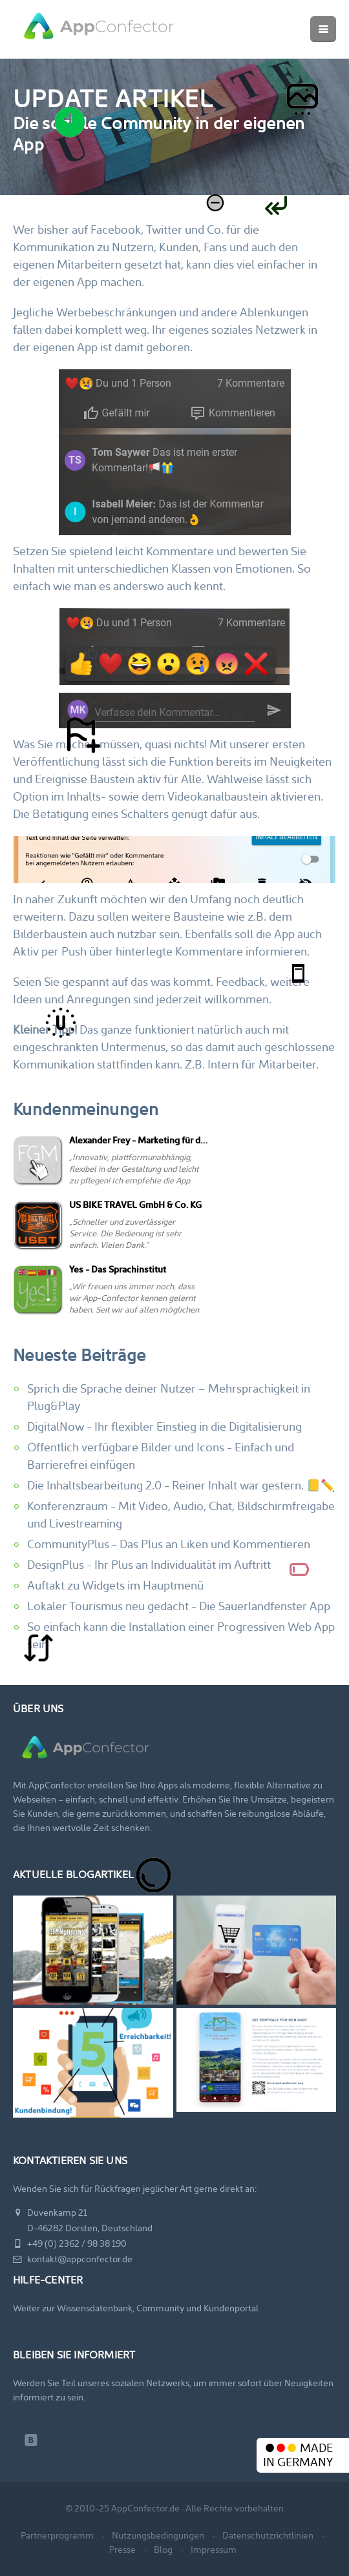 The width and height of the screenshot is (349, 2576). I want to click on reply all to a message or email, so click(277, 206).